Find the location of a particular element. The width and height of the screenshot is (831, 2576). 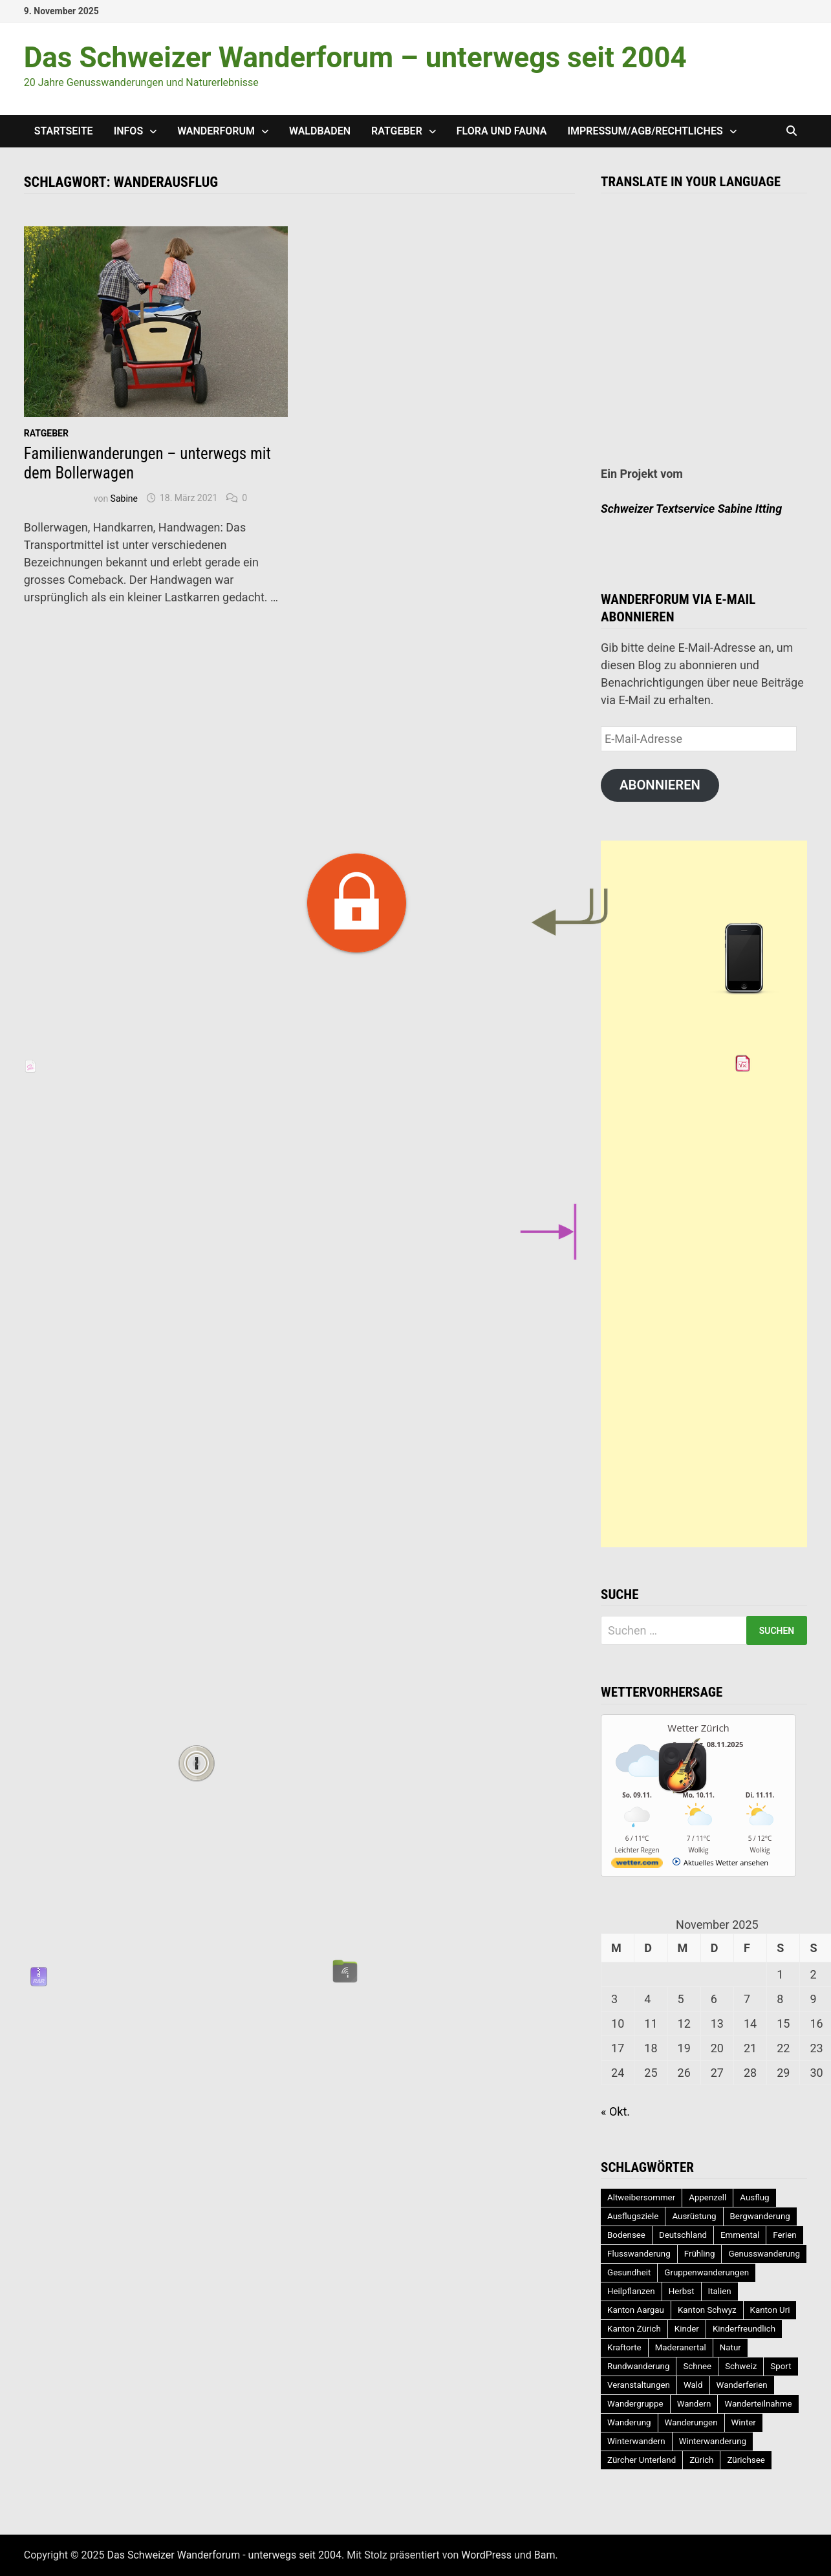

open insync cloud sync folder is located at coordinates (345, 1971).